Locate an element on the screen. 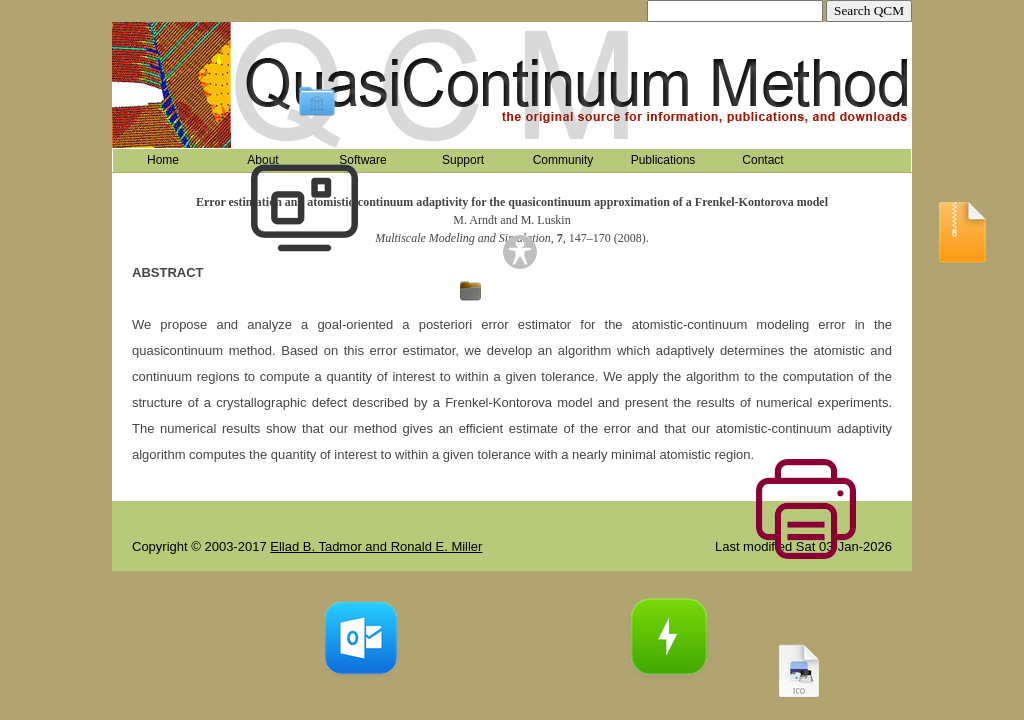  open Microsoft Outlook email app is located at coordinates (361, 638).